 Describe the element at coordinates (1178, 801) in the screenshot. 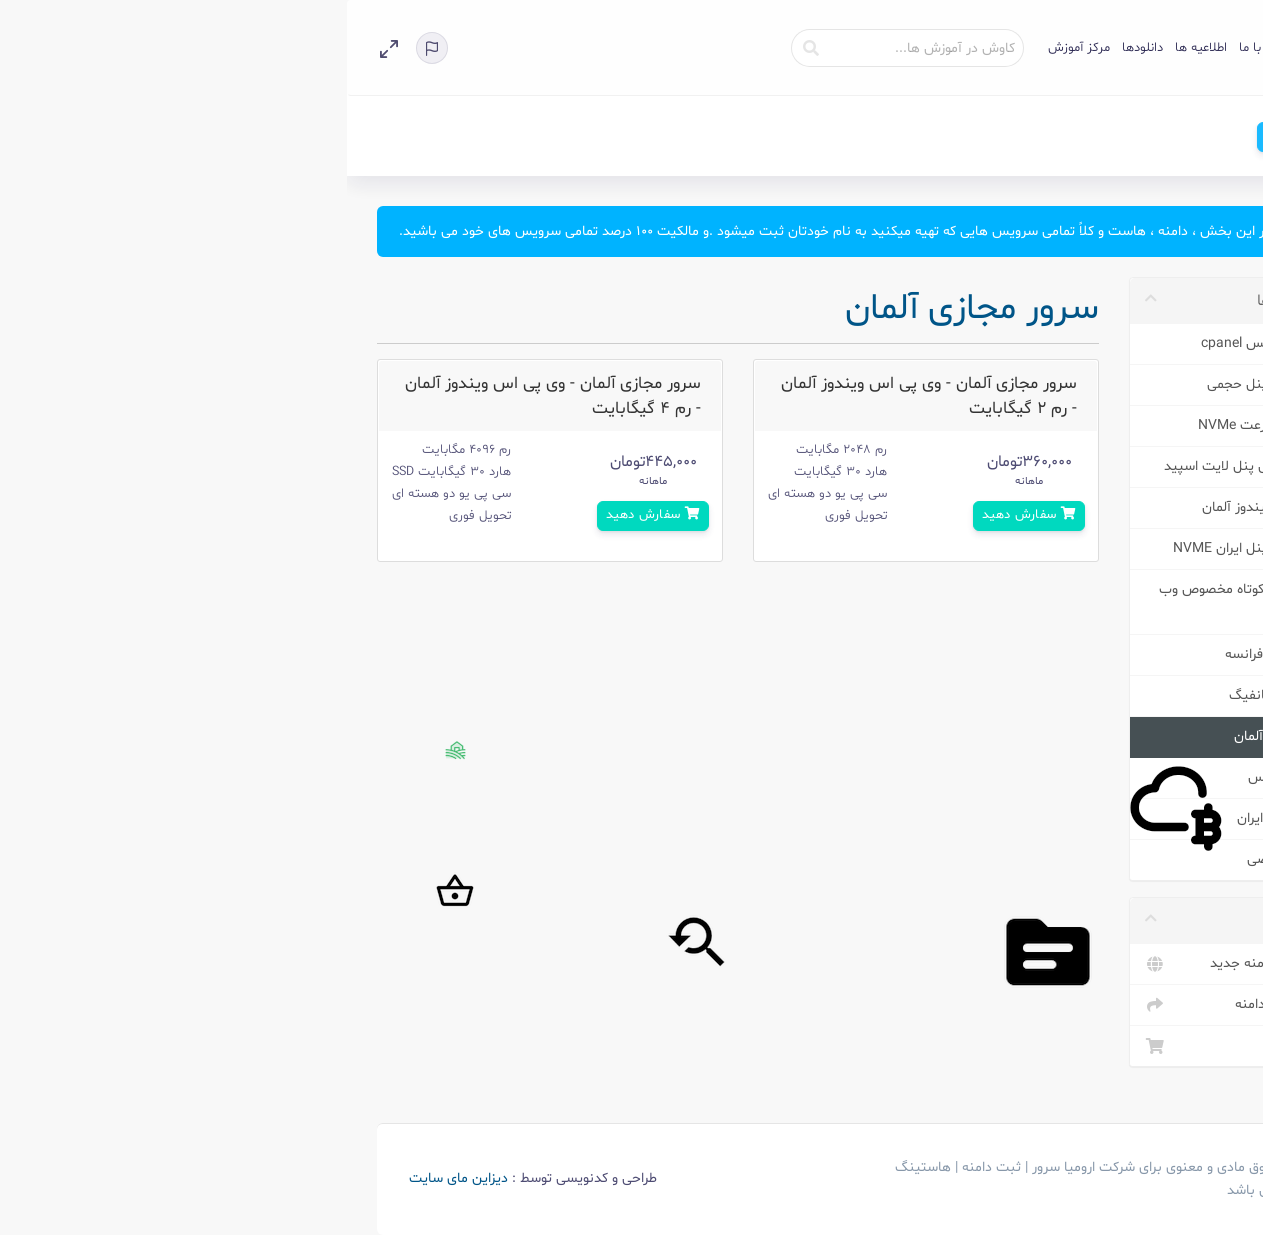

I see `access cloud-based bitcoin wallet` at that location.